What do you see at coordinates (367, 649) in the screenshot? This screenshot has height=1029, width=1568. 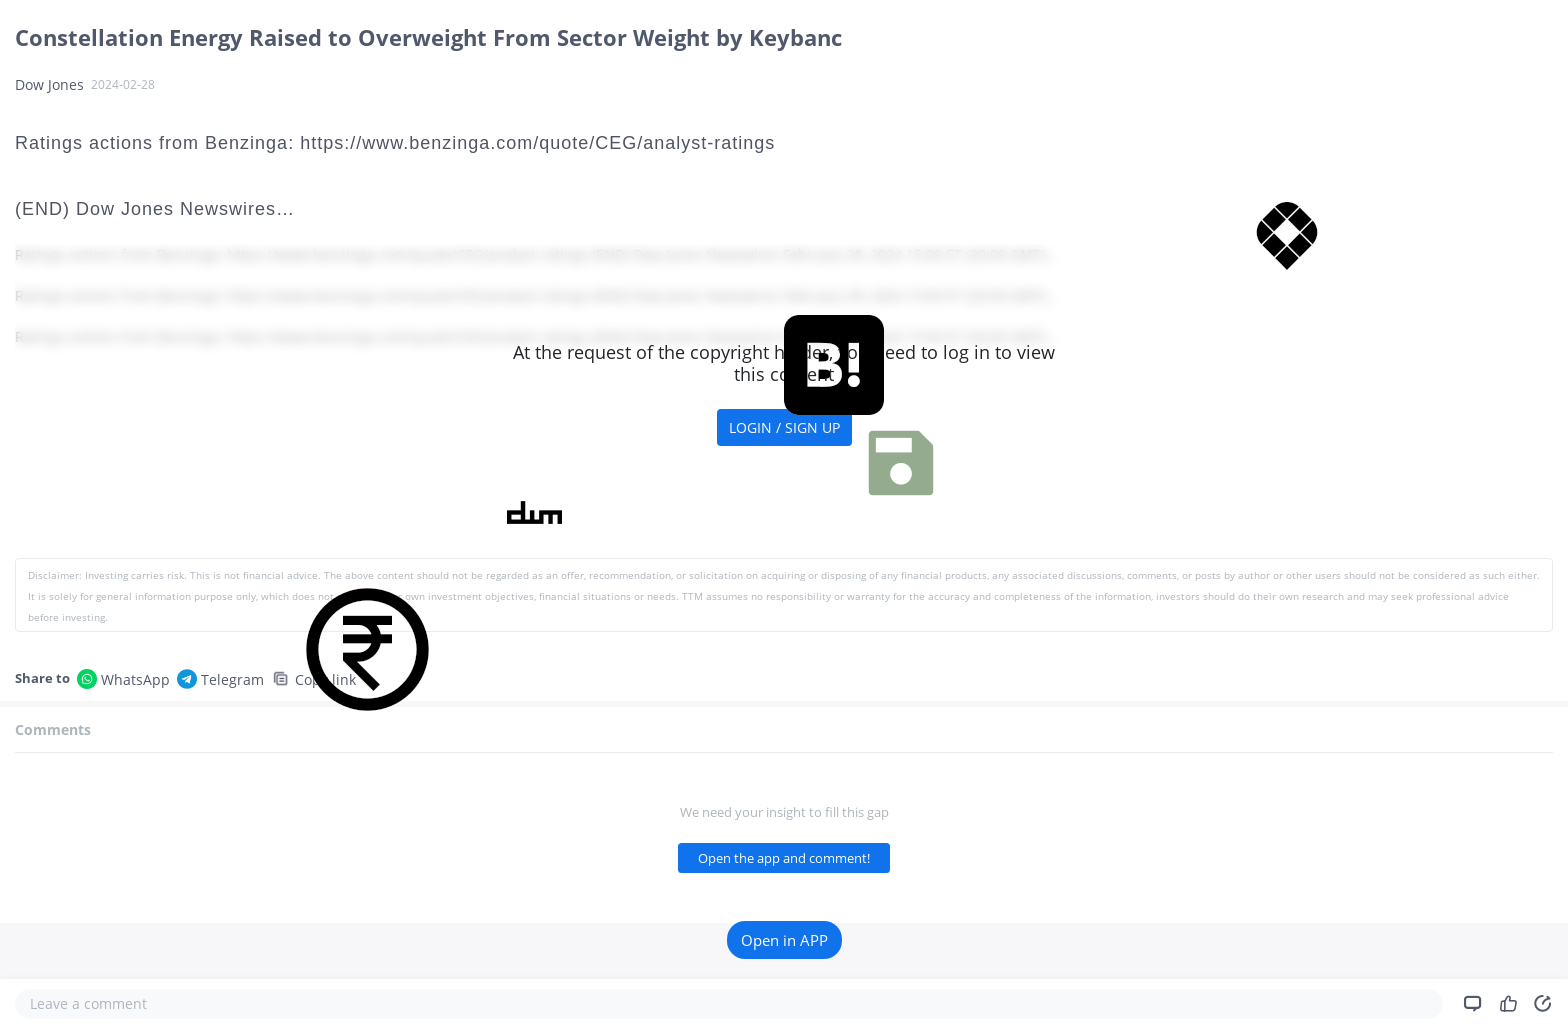 I see `view balance or payment amount in rupees` at bounding box center [367, 649].